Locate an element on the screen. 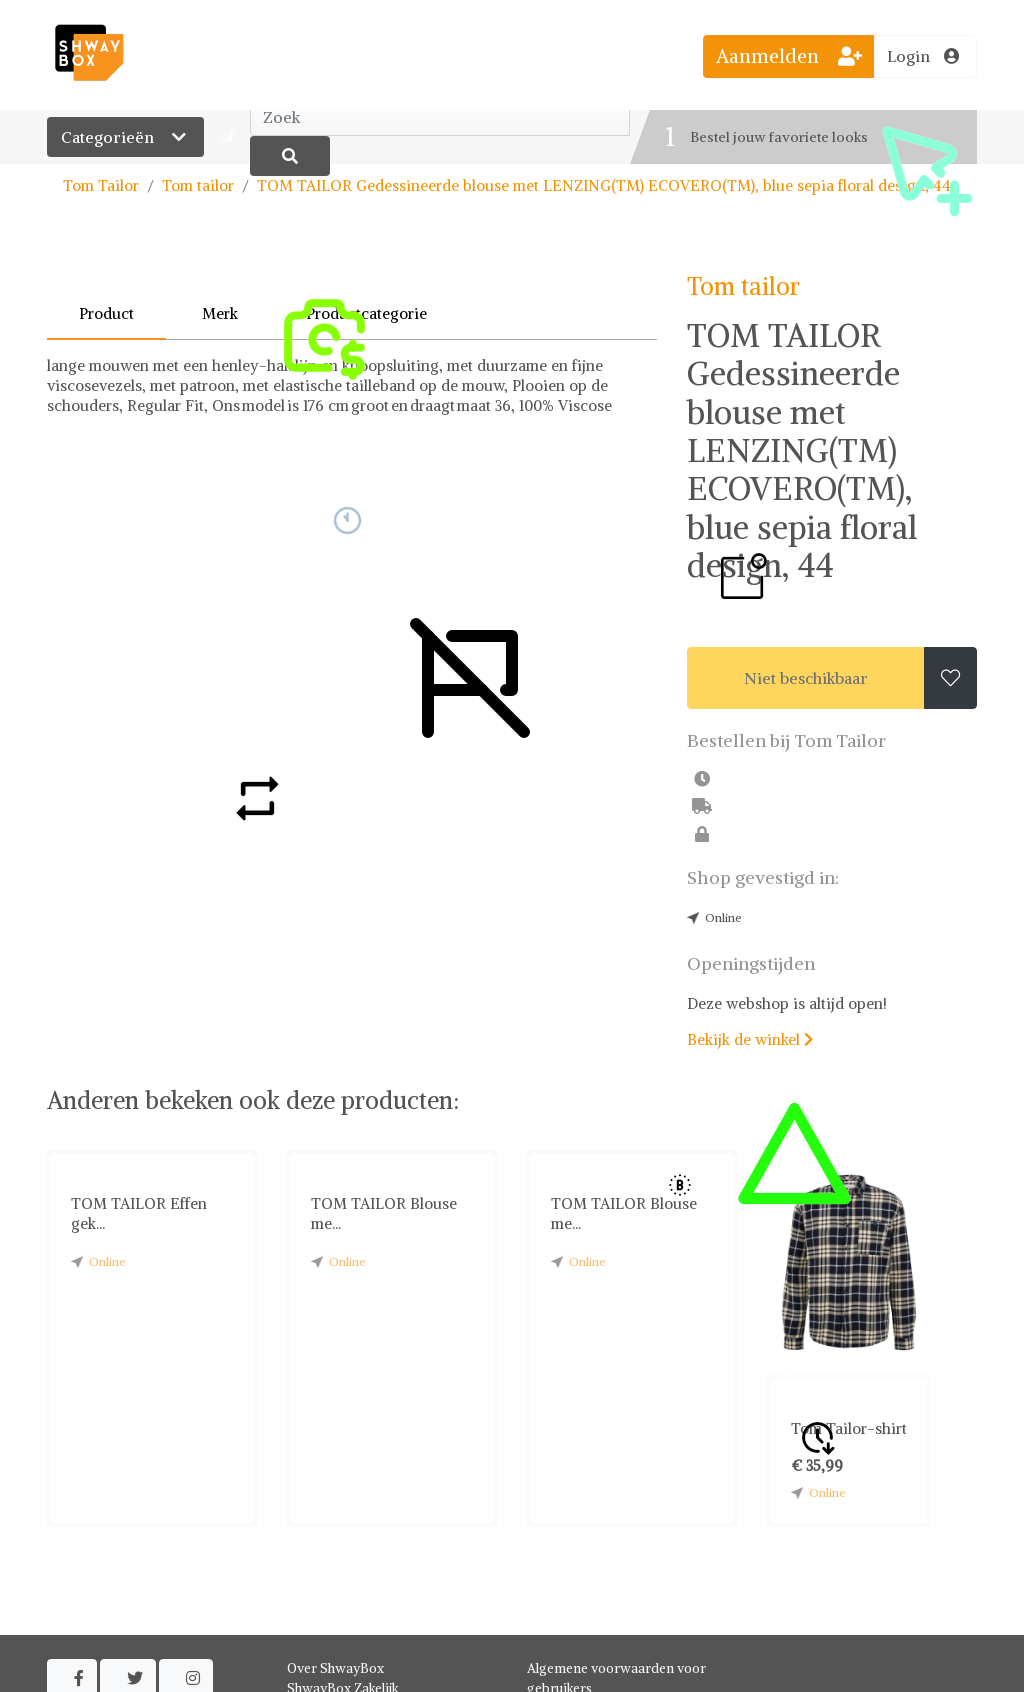 The image size is (1024, 1692). purchase or rent camera equipment is located at coordinates (324, 335).